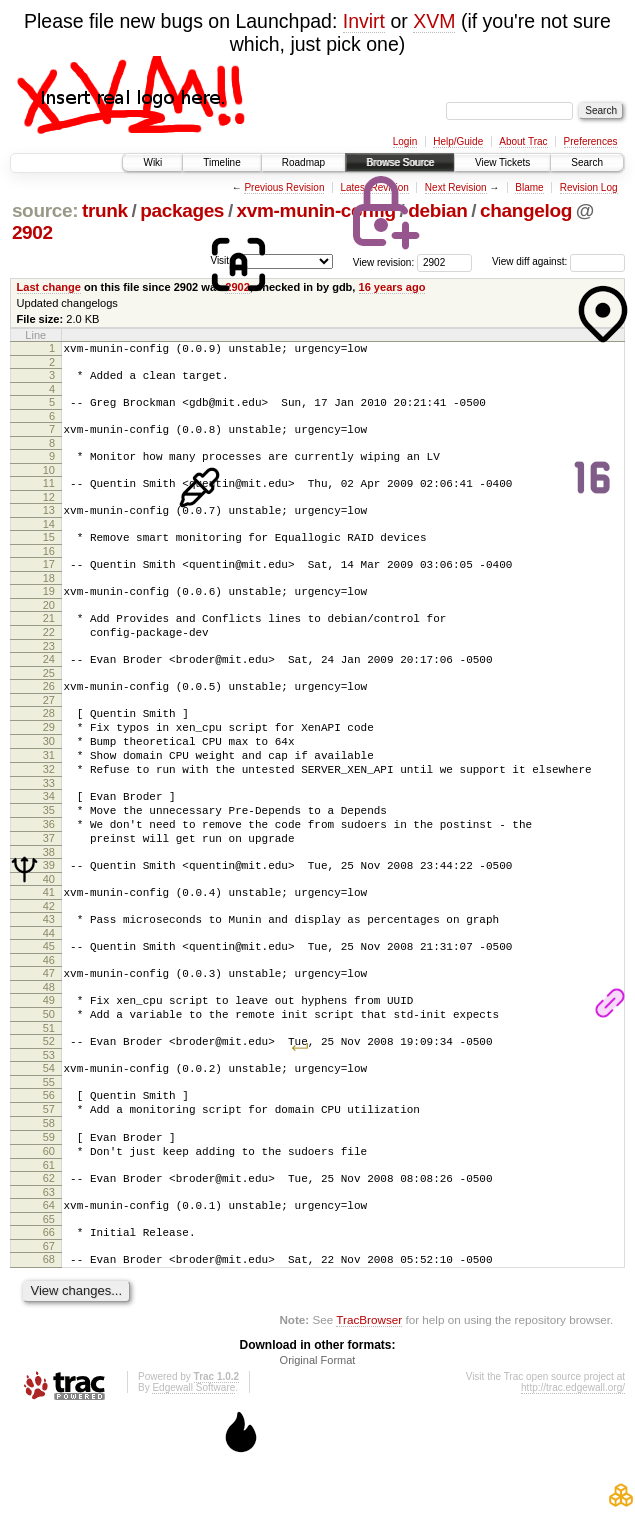  I want to click on view or set your current location, so click(603, 314).